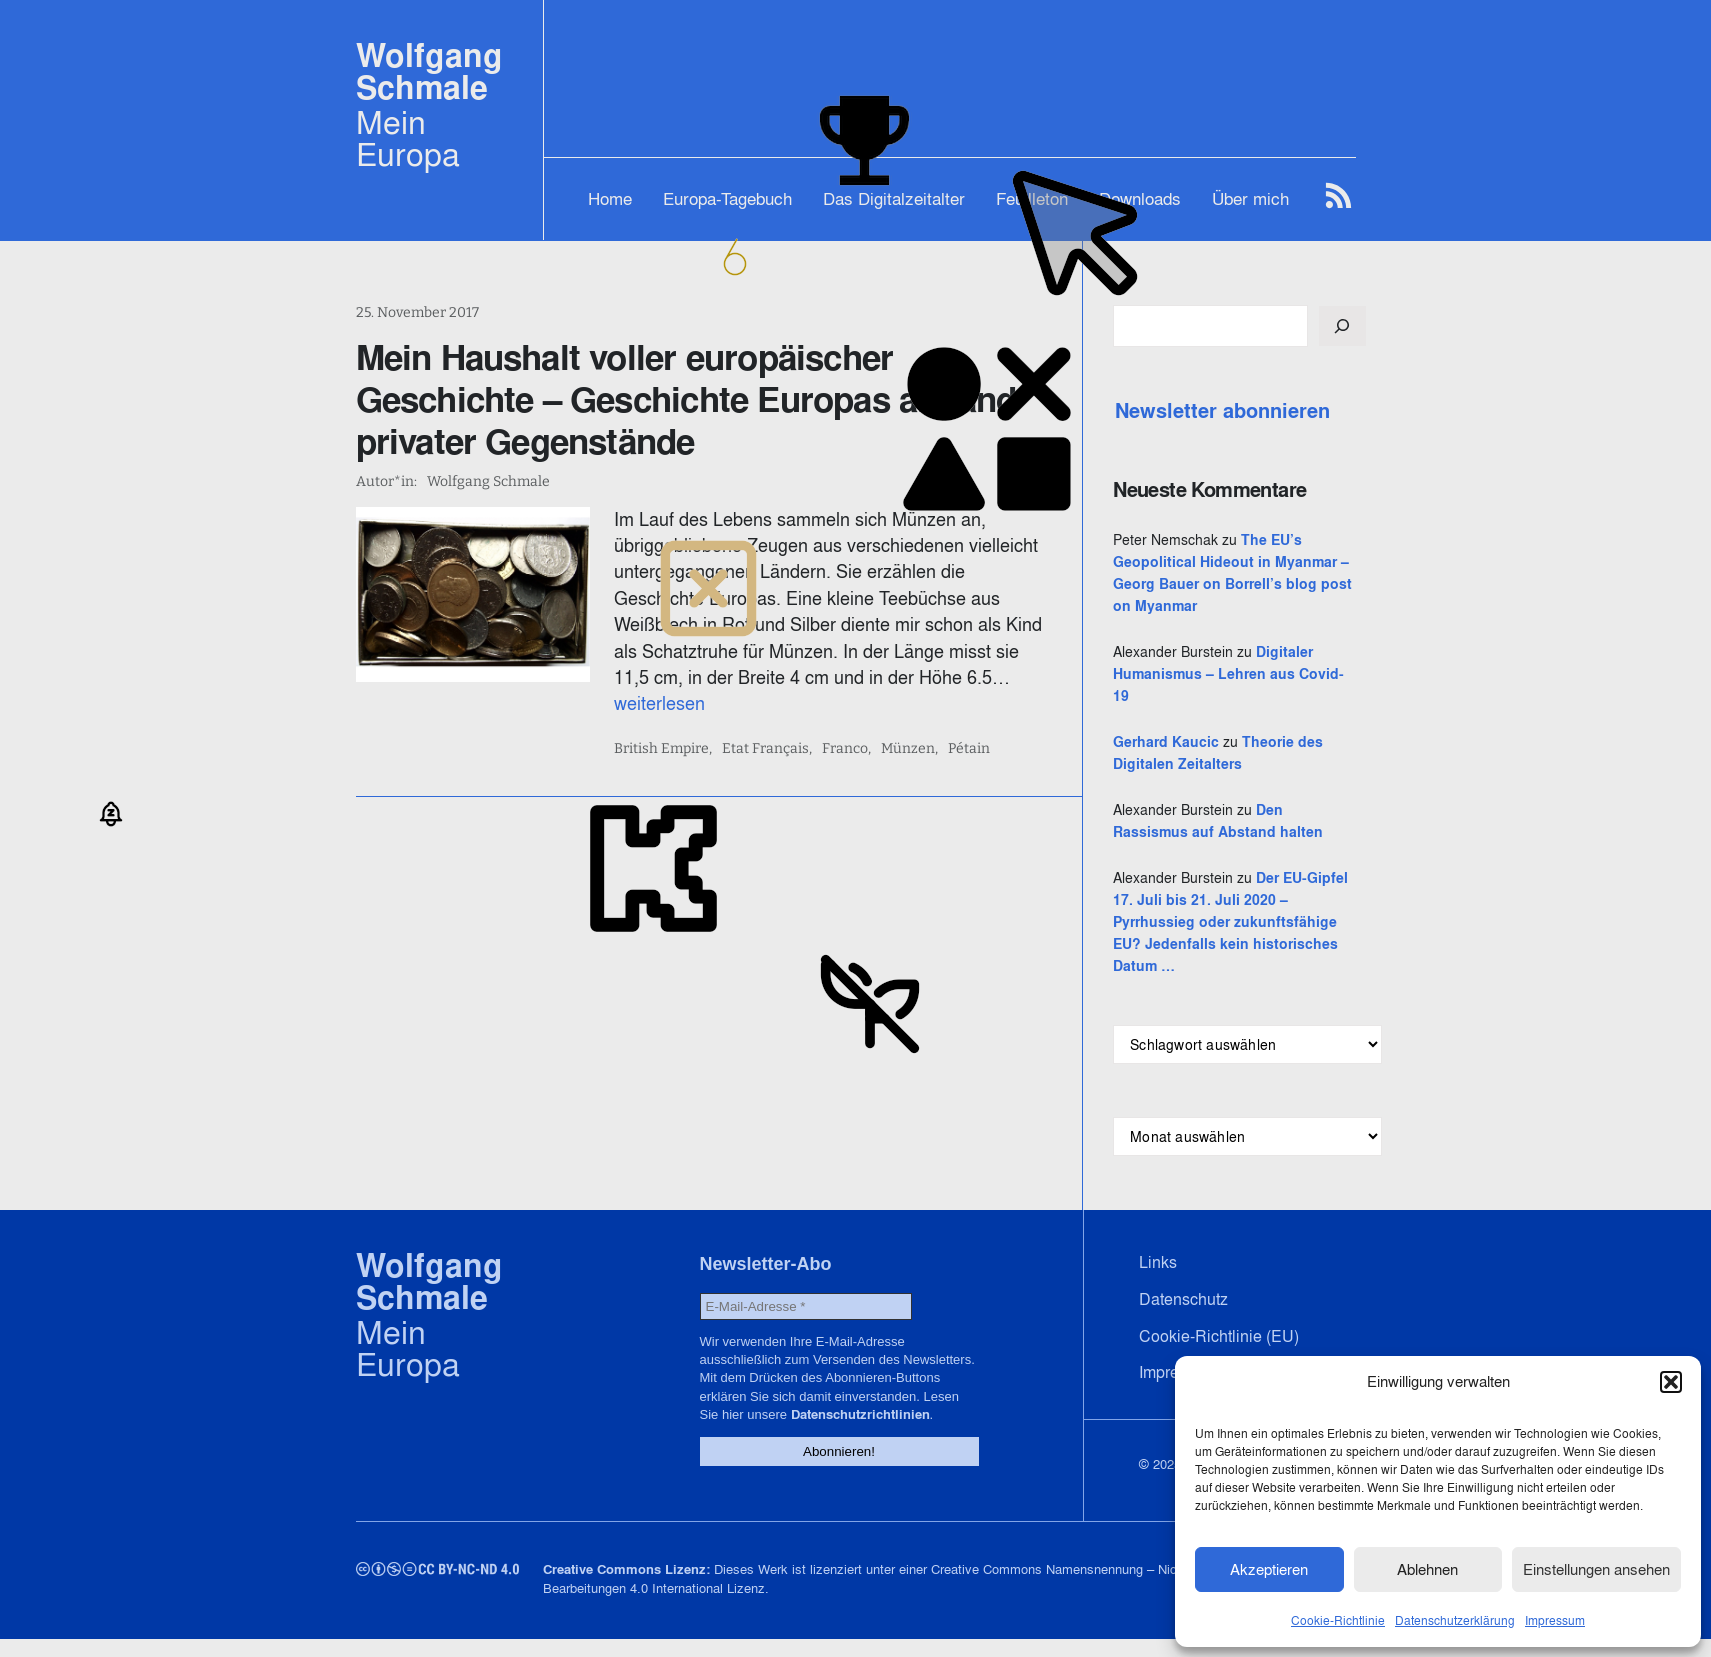 The height and width of the screenshot is (1657, 1711). Describe the element at coordinates (708, 588) in the screenshot. I see `close or dismiss a dialog box` at that location.